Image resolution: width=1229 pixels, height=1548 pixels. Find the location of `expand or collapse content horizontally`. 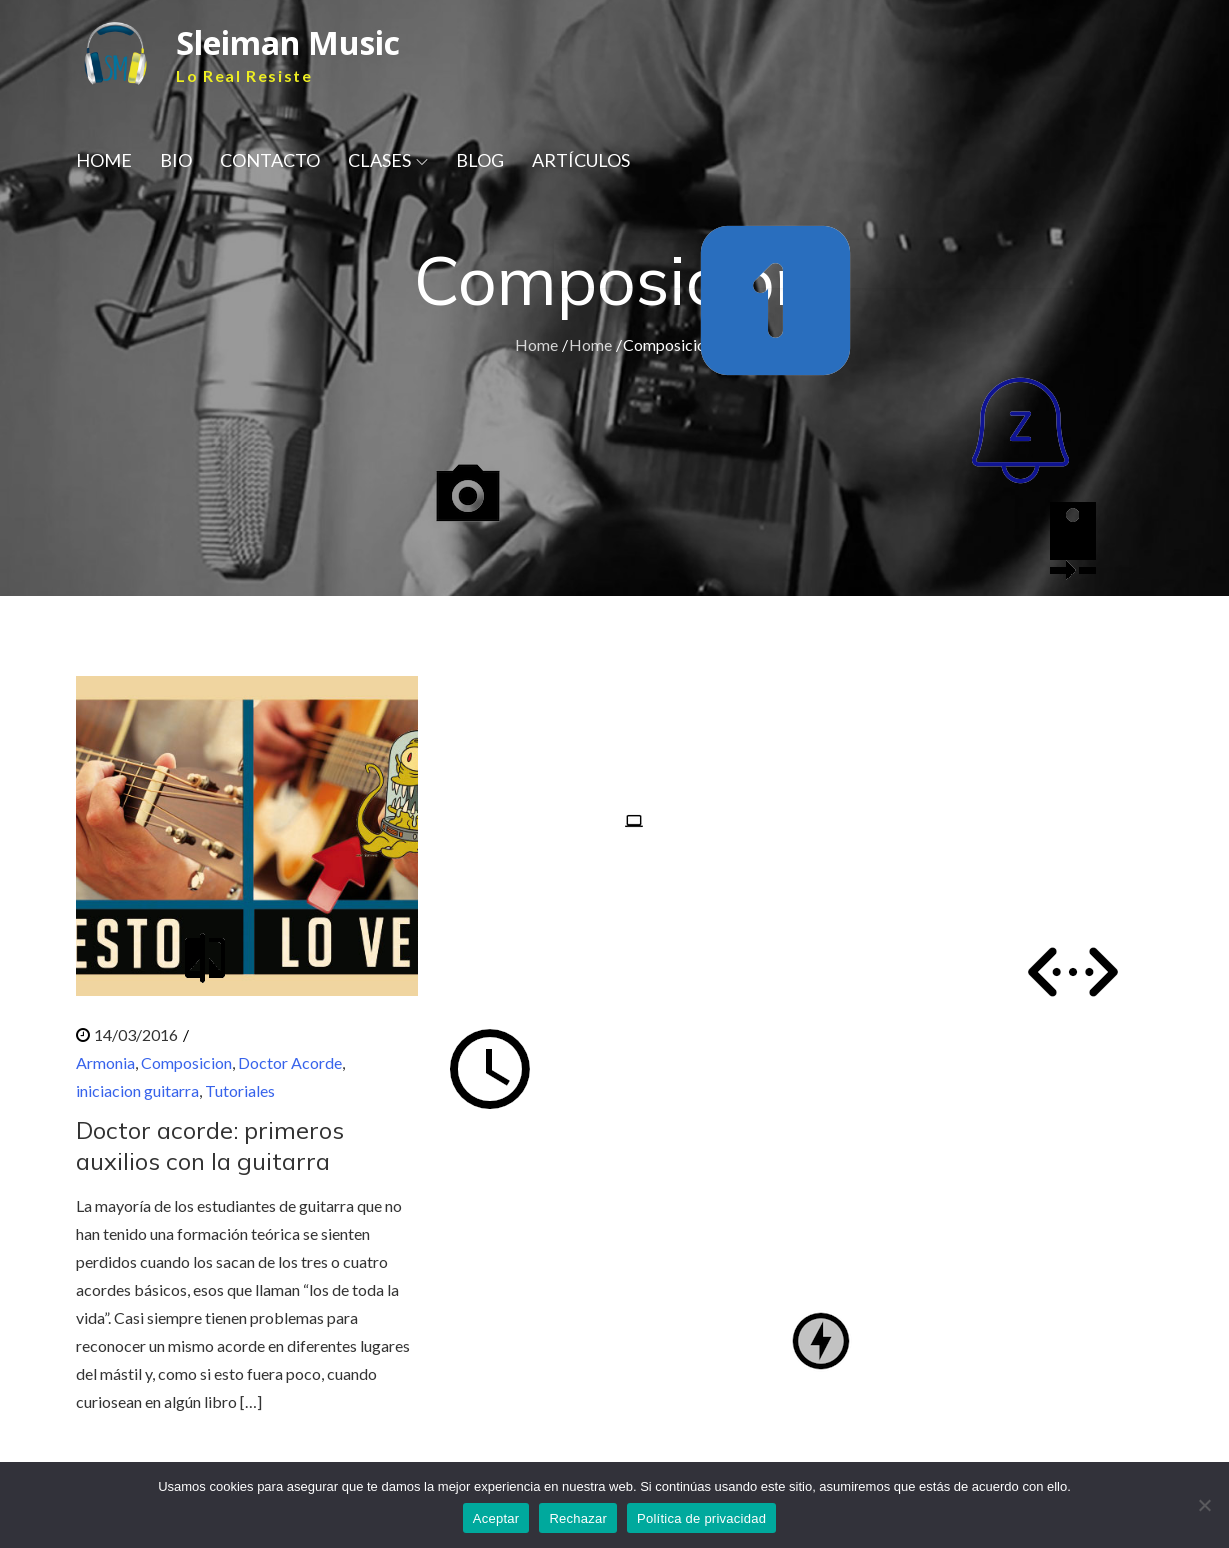

expand or collapse content horizontally is located at coordinates (1073, 972).